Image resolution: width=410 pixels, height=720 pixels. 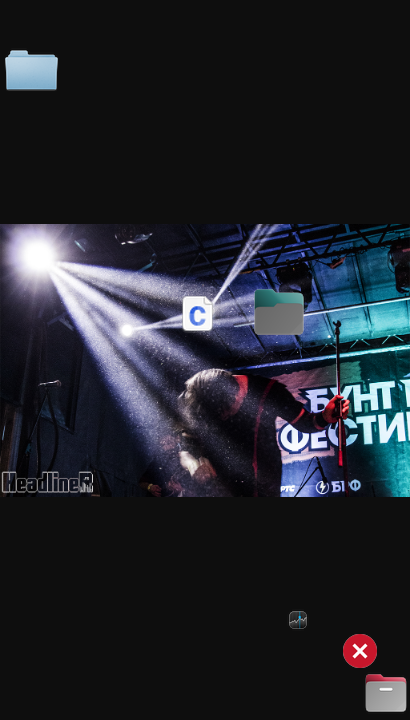 What do you see at coordinates (31, 70) in the screenshot?
I see `organize media files in a catalog folder` at bounding box center [31, 70].